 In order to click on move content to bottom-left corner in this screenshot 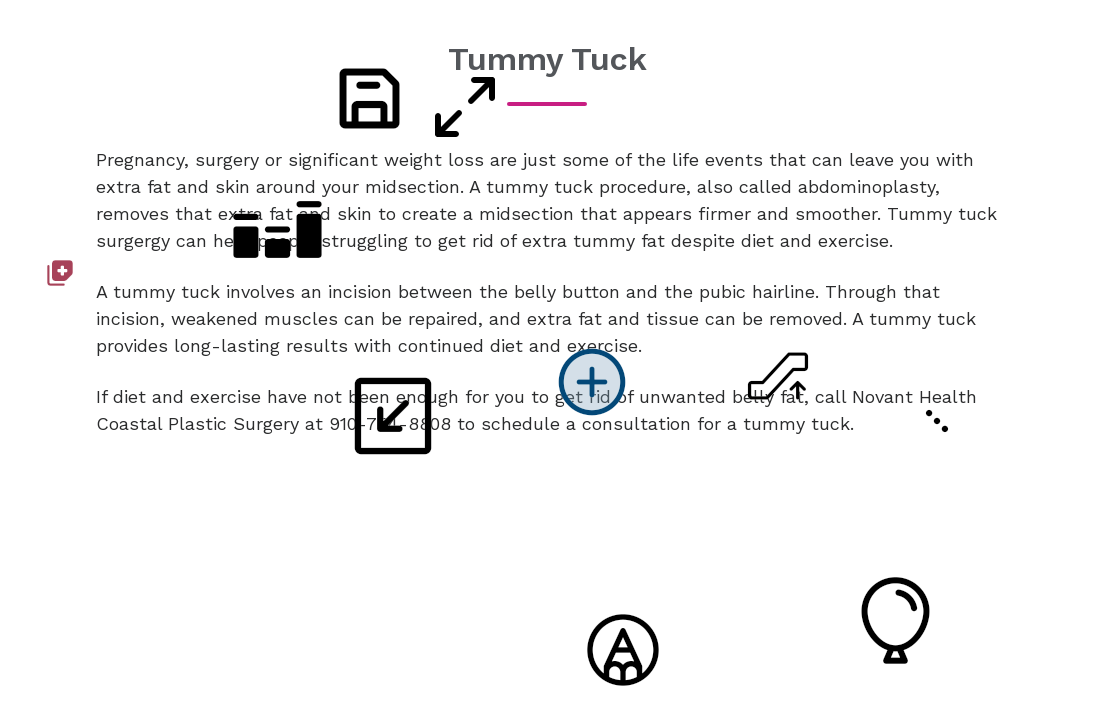, I will do `click(393, 416)`.